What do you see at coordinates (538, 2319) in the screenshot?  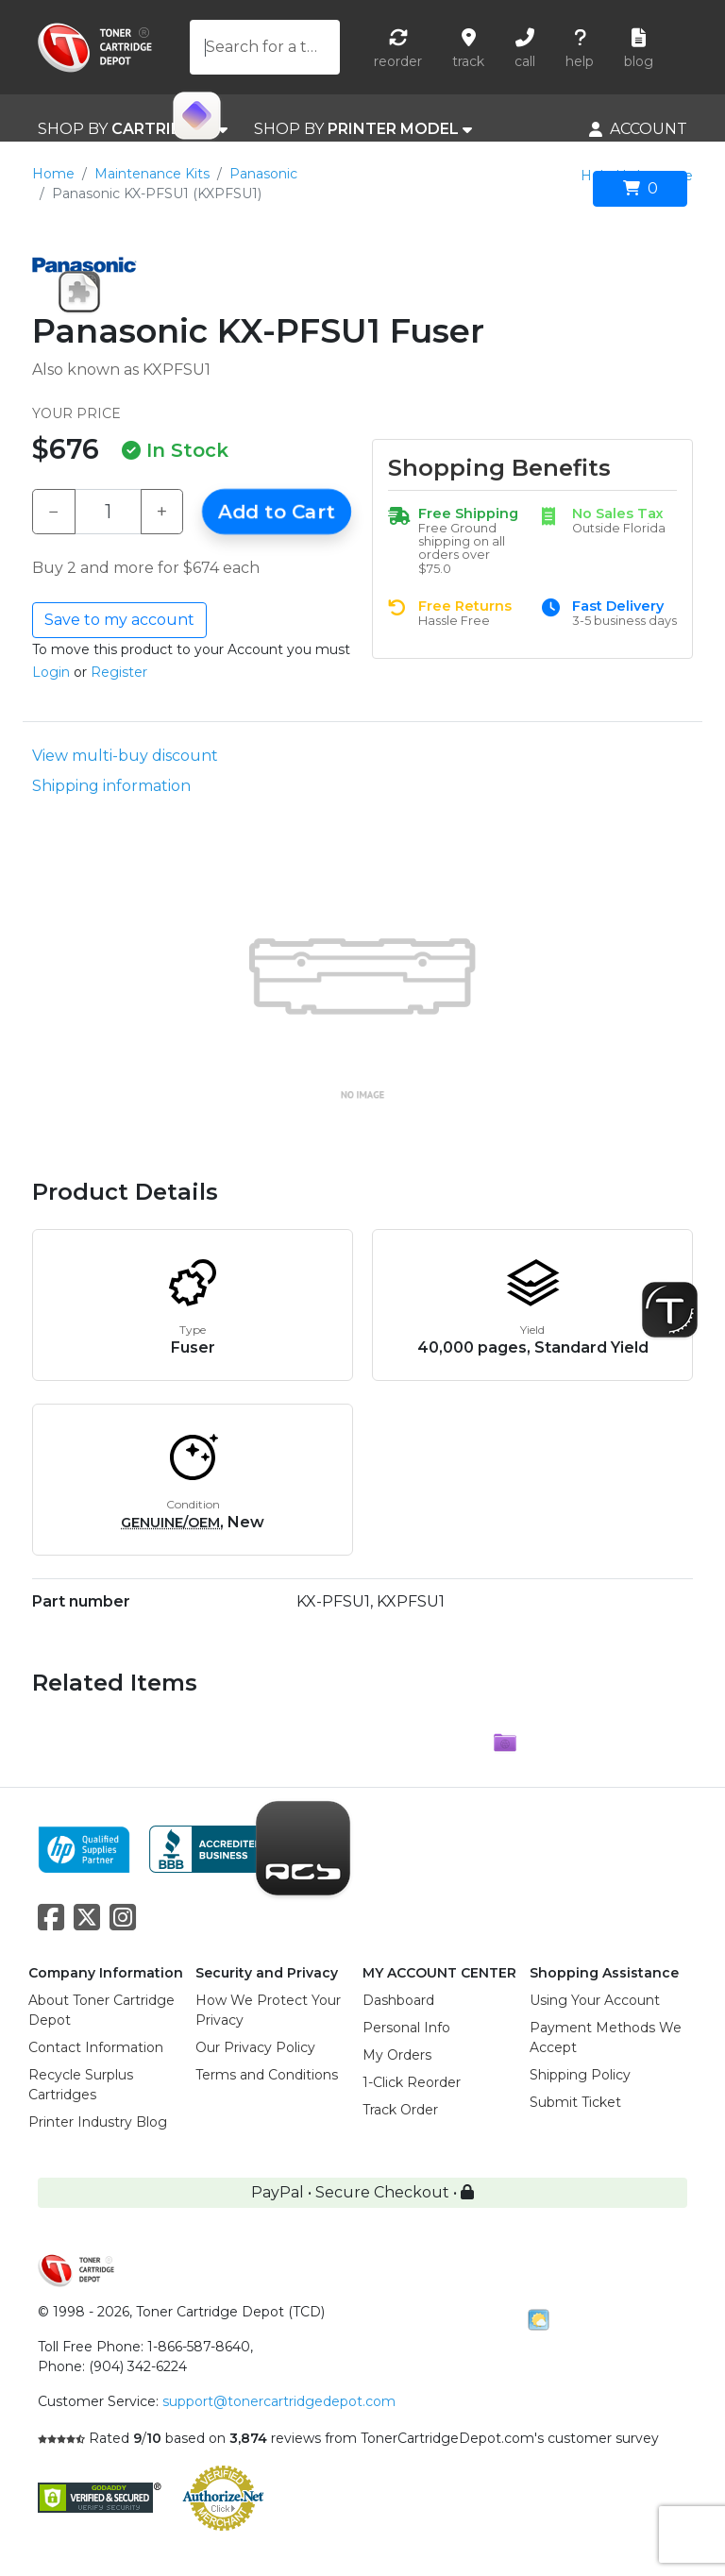 I see `open the weather app` at bounding box center [538, 2319].